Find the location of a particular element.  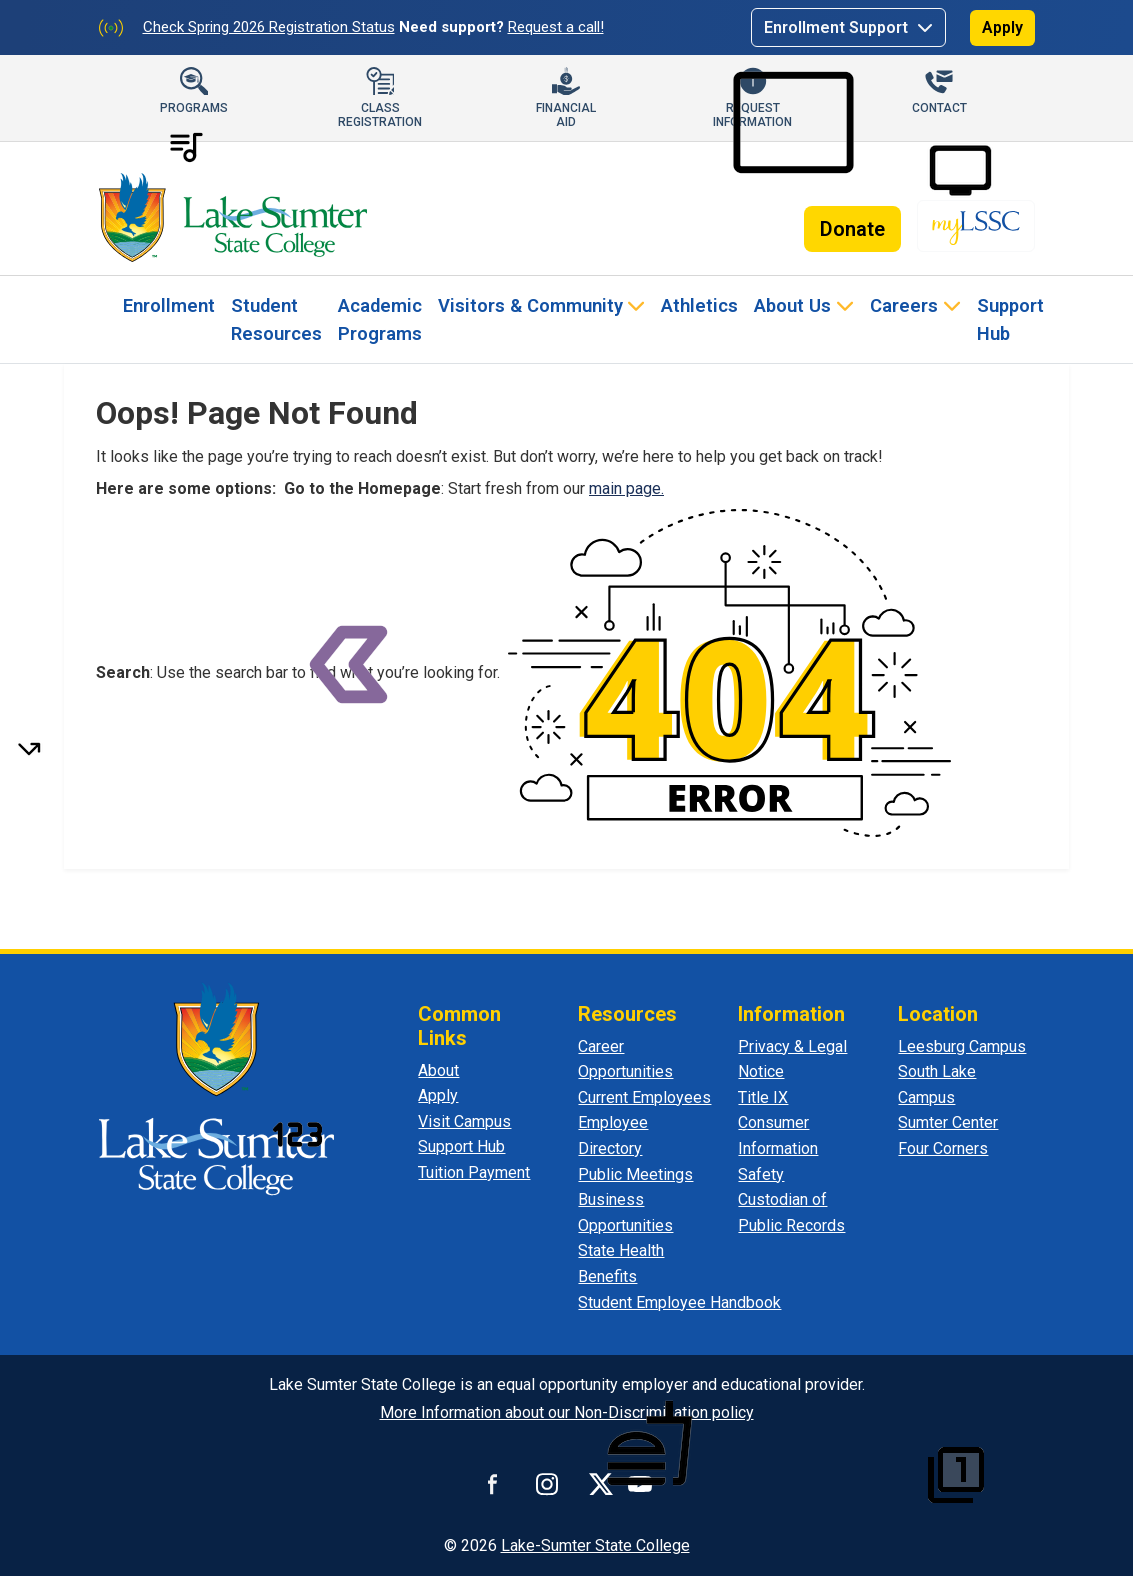

switch to numeric input mode is located at coordinates (297, 1134).